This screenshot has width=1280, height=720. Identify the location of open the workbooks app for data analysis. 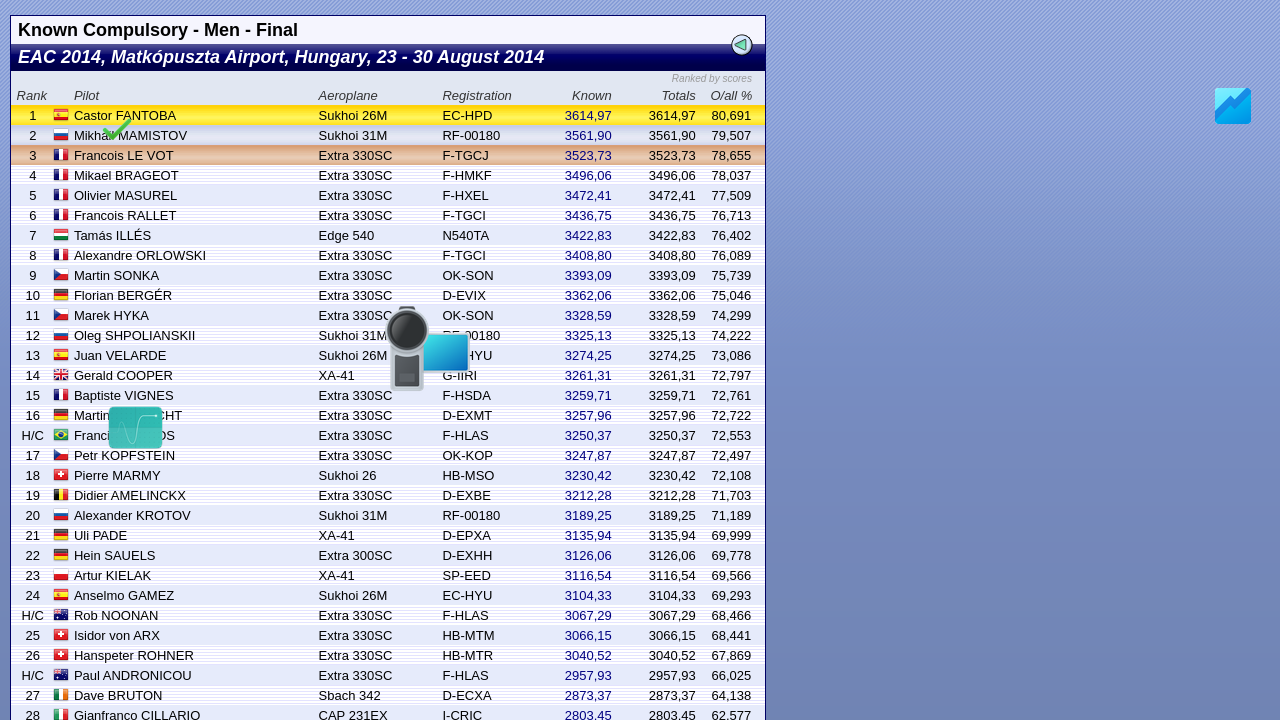
(1233, 106).